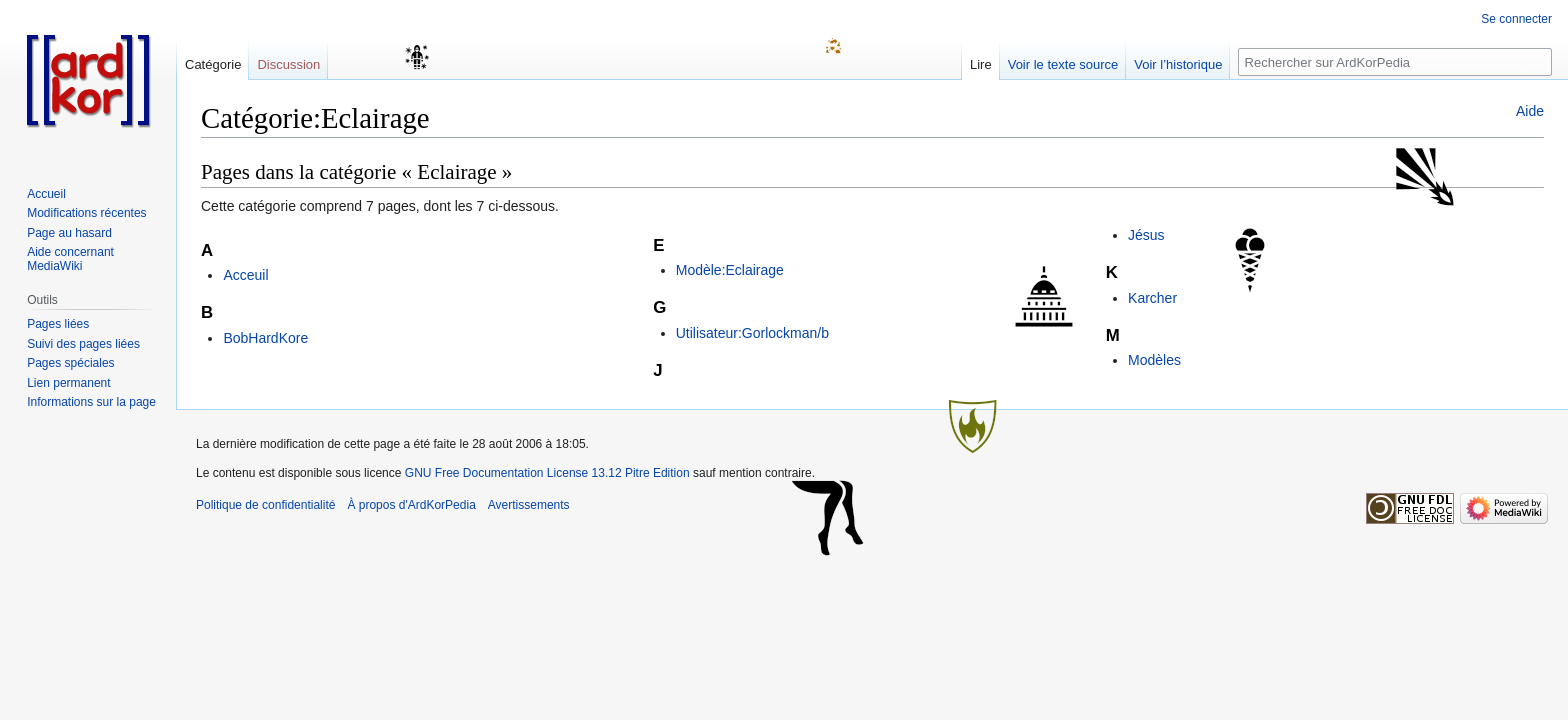 Image resolution: width=1568 pixels, height=720 pixels. I want to click on access government or legislative information, so click(1044, 296).